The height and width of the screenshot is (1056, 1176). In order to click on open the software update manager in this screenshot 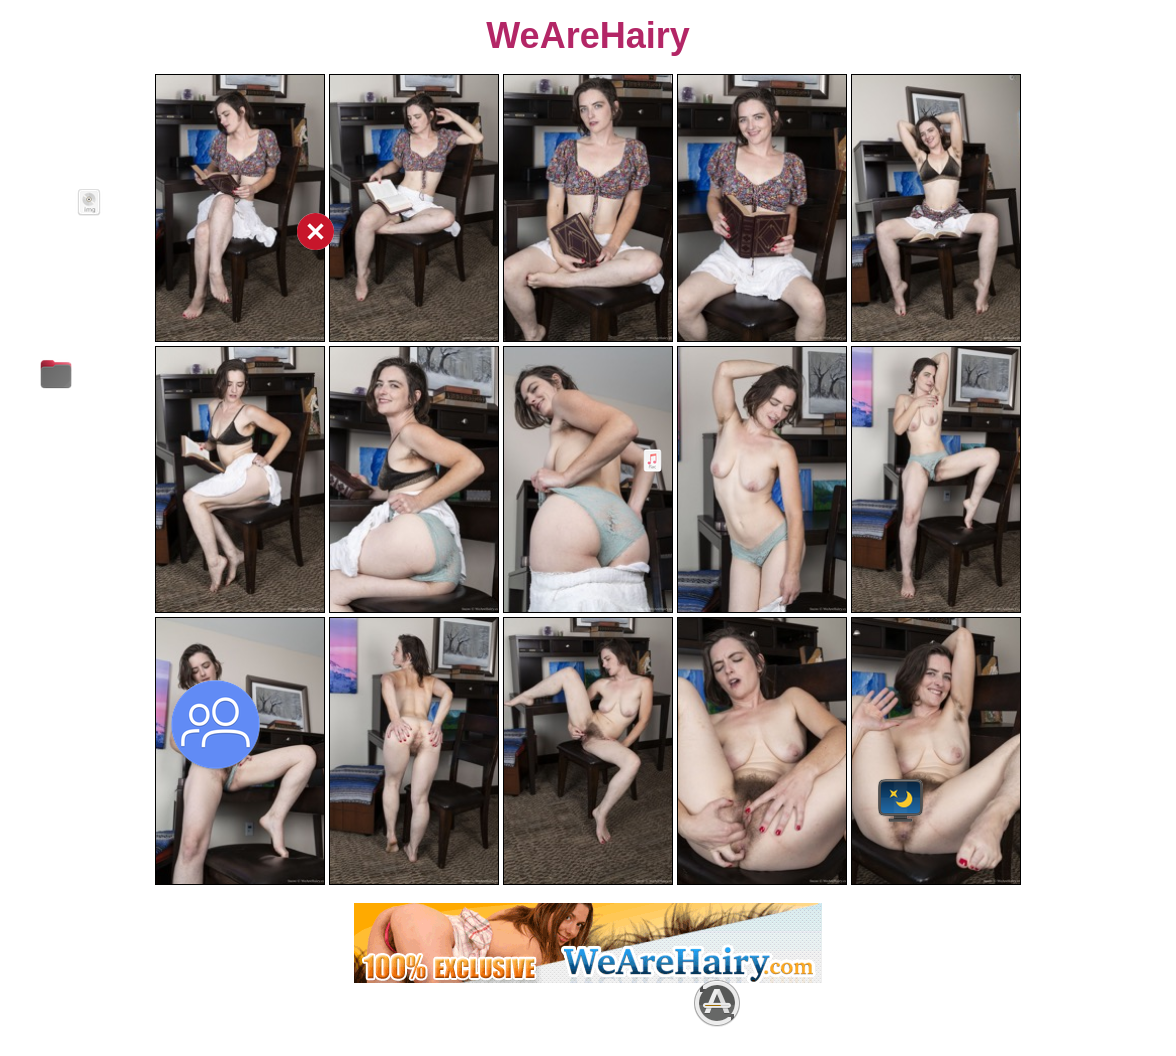, I will do `click(717, 1003)`.